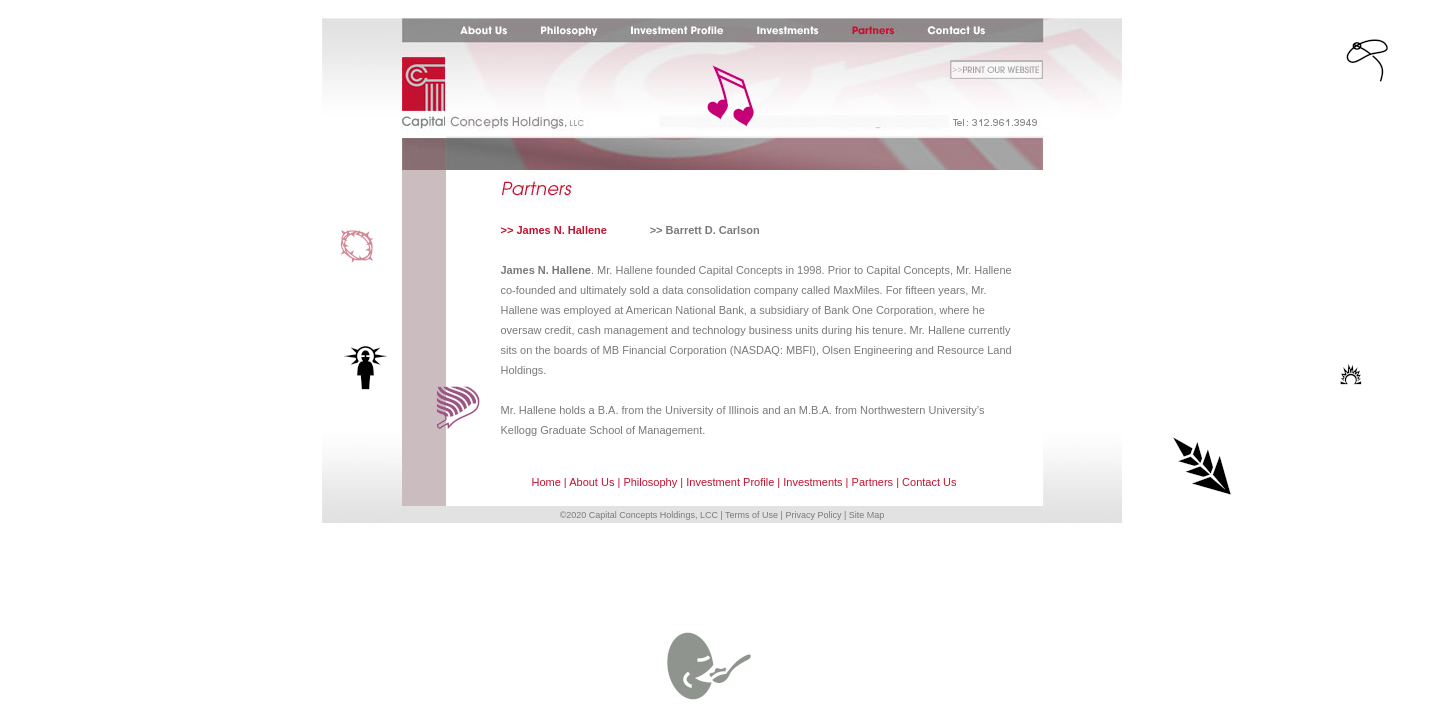 This screenshot has height=720, width=1444. I want to click on indicates eating or mealtime activity, so click(709, 666).